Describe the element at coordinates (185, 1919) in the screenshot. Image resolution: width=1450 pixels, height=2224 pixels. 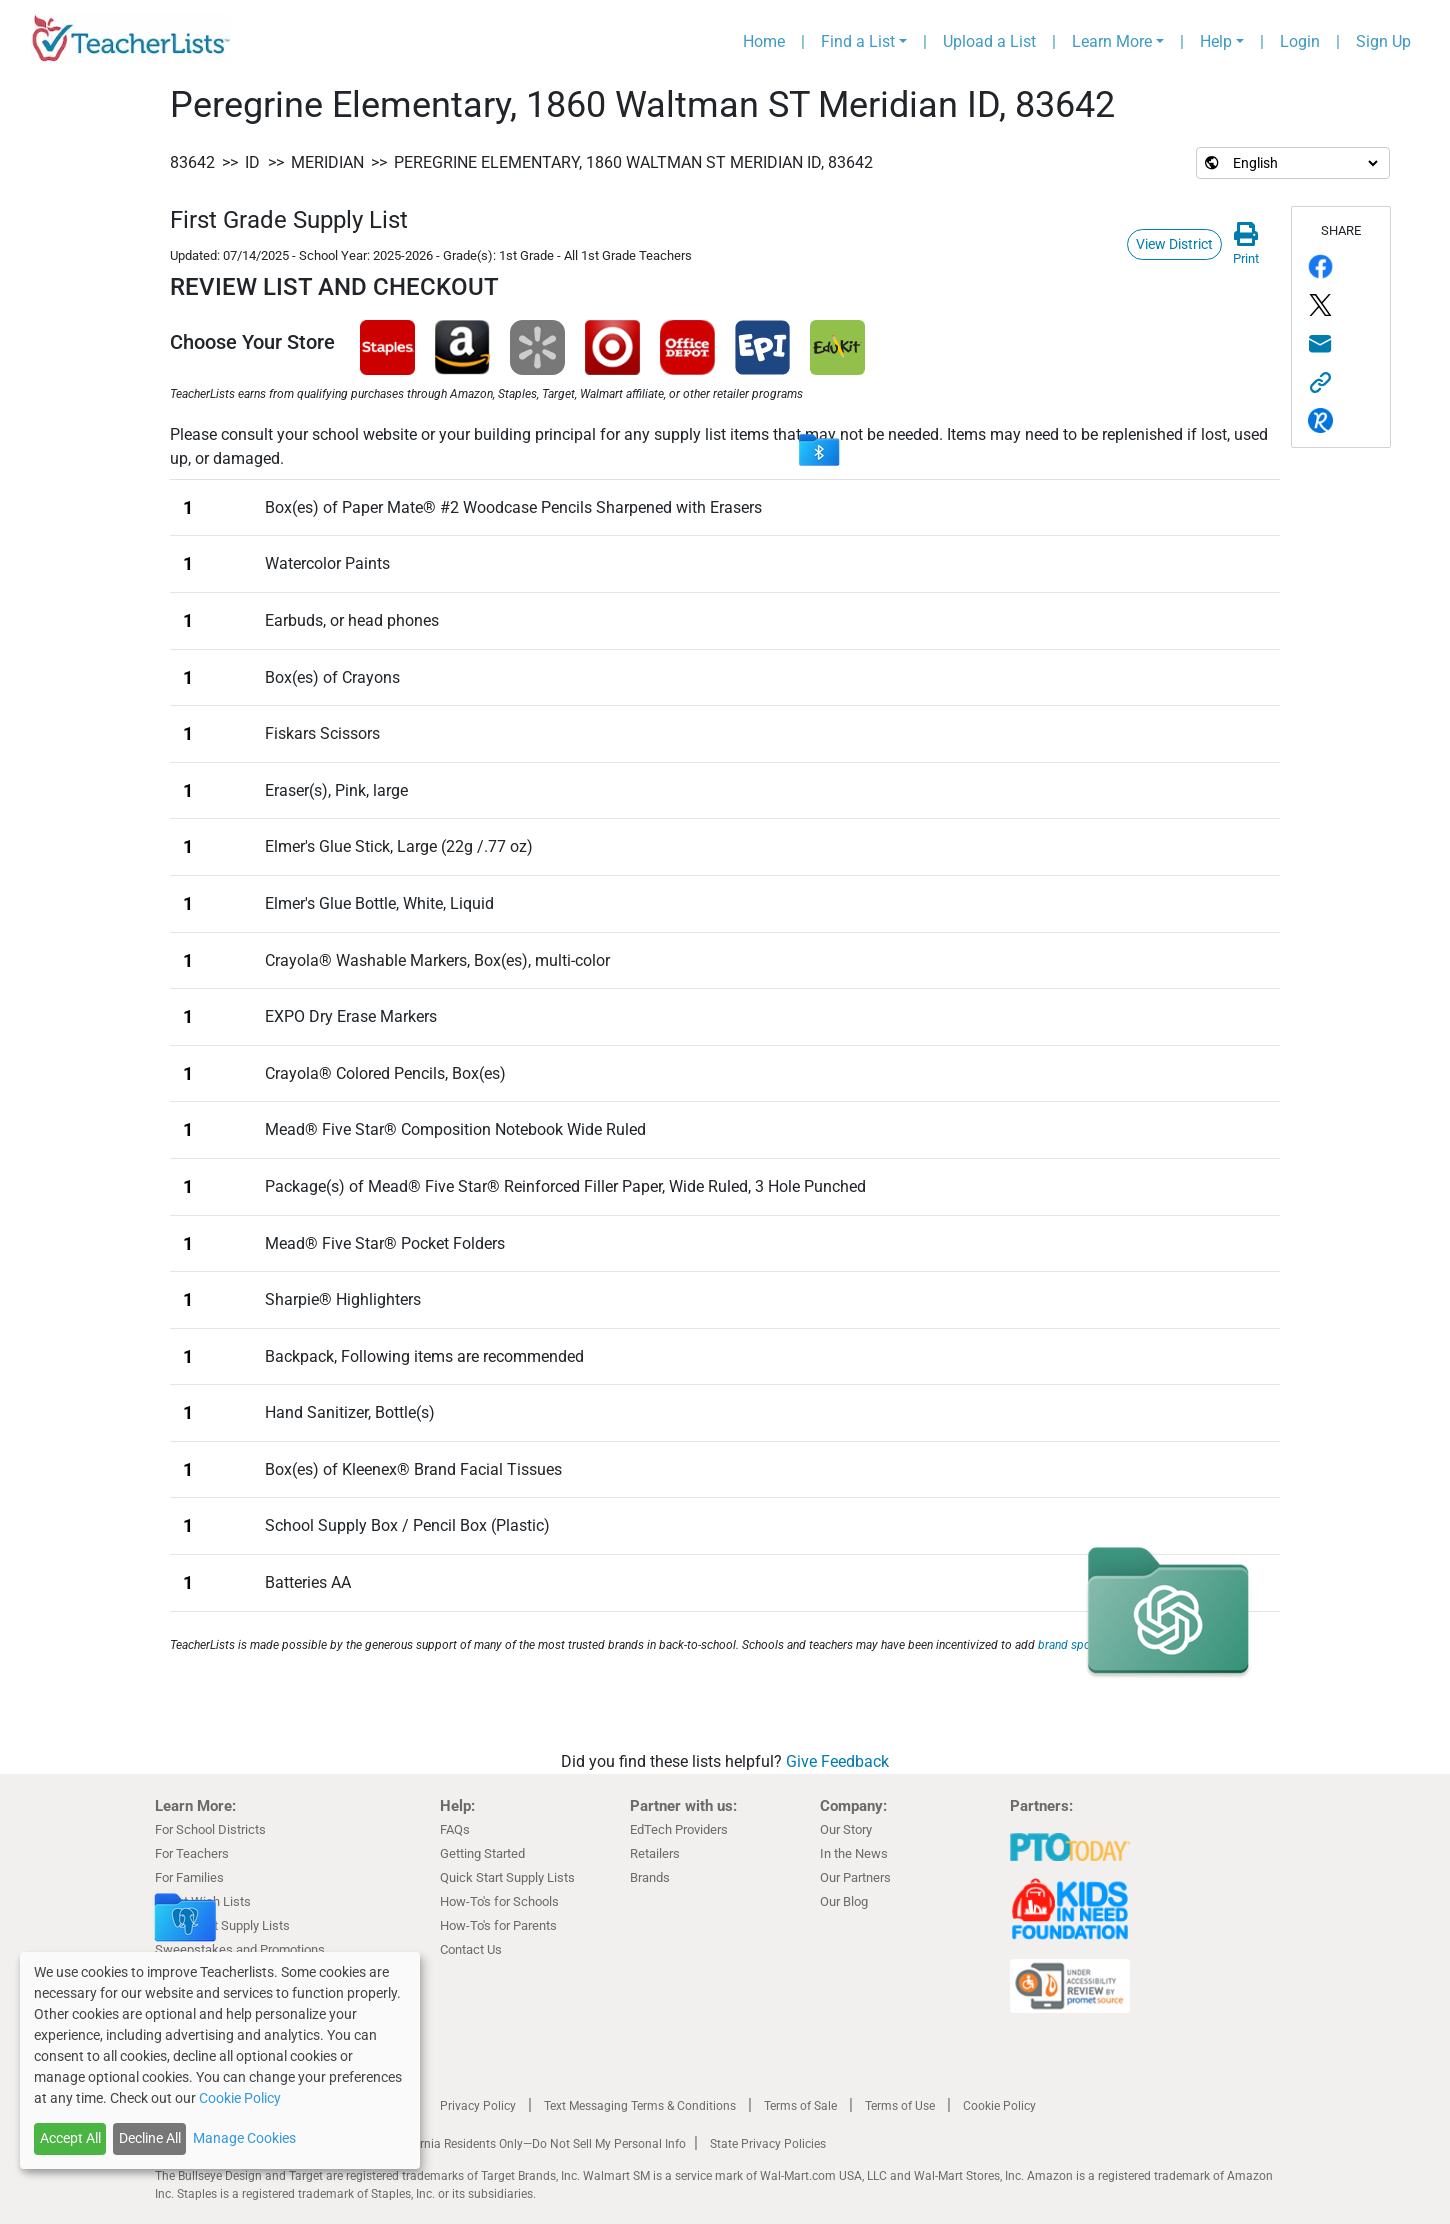
I see `open folder containing postgresql database files` at that location.